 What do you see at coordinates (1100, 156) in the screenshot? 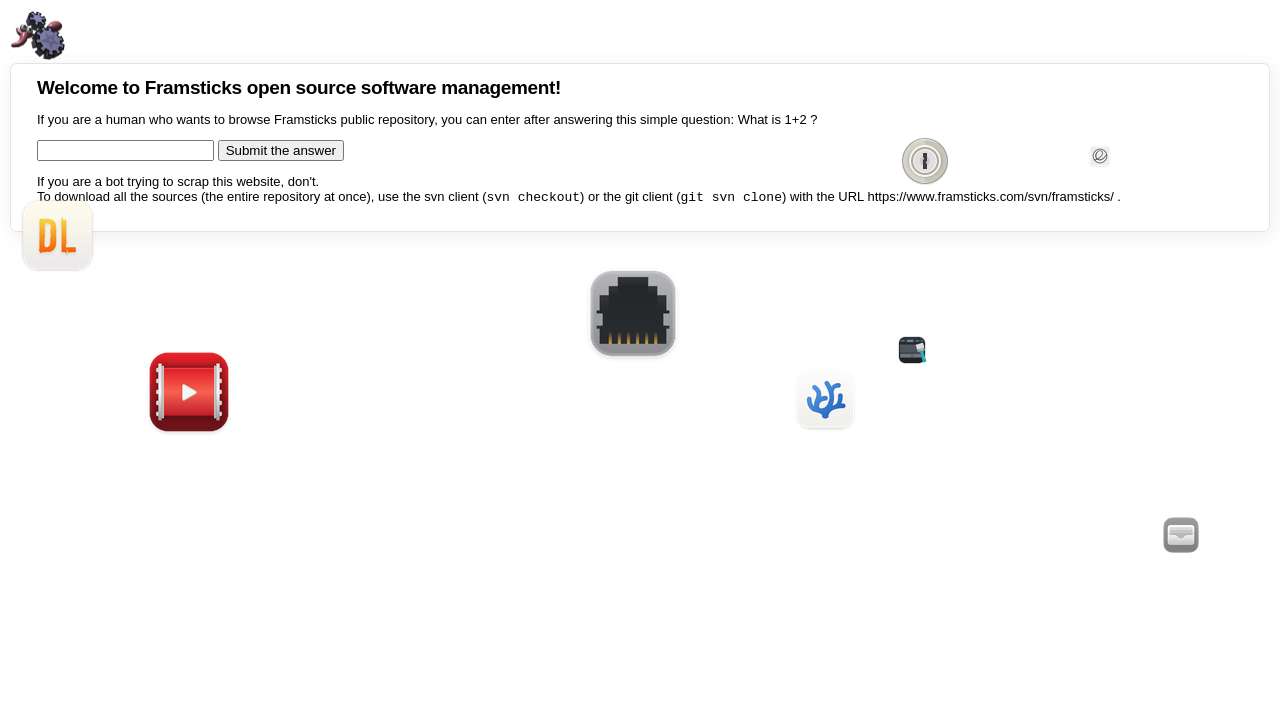
I see `launch elementary OS app or settings` at bounding box center [1100, 156].